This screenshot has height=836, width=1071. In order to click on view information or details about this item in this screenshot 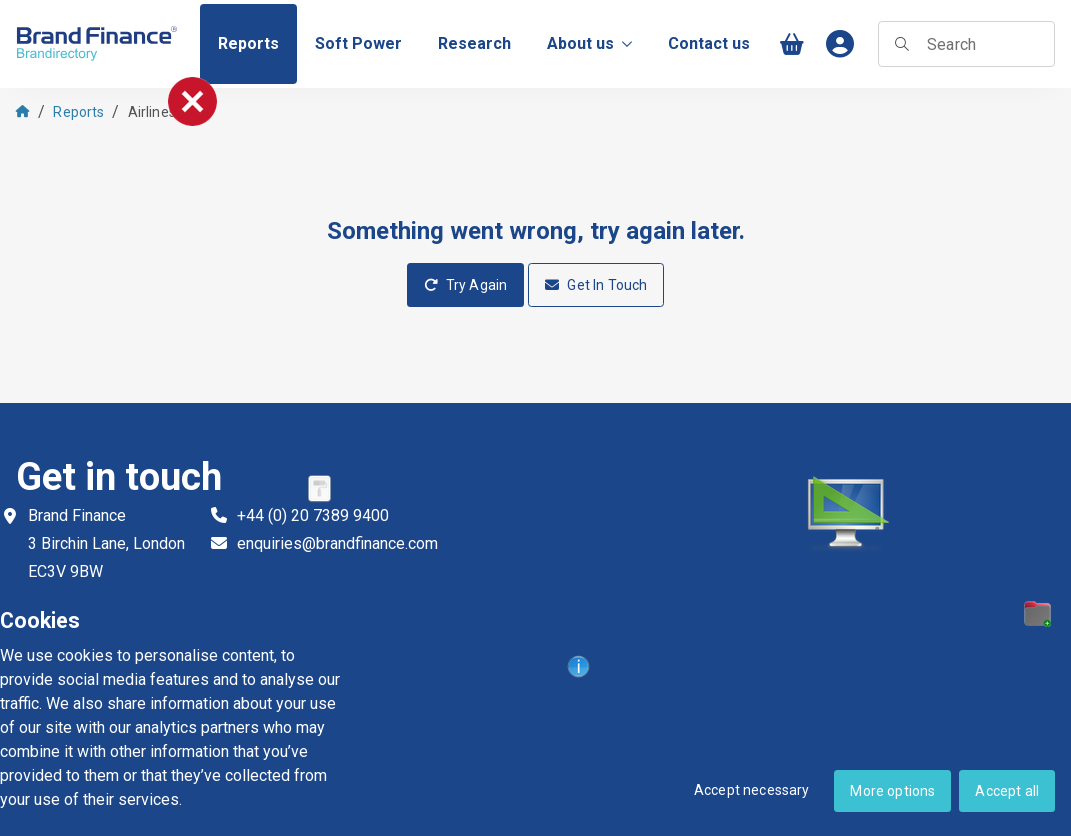, I will do `click(578, 666)`.